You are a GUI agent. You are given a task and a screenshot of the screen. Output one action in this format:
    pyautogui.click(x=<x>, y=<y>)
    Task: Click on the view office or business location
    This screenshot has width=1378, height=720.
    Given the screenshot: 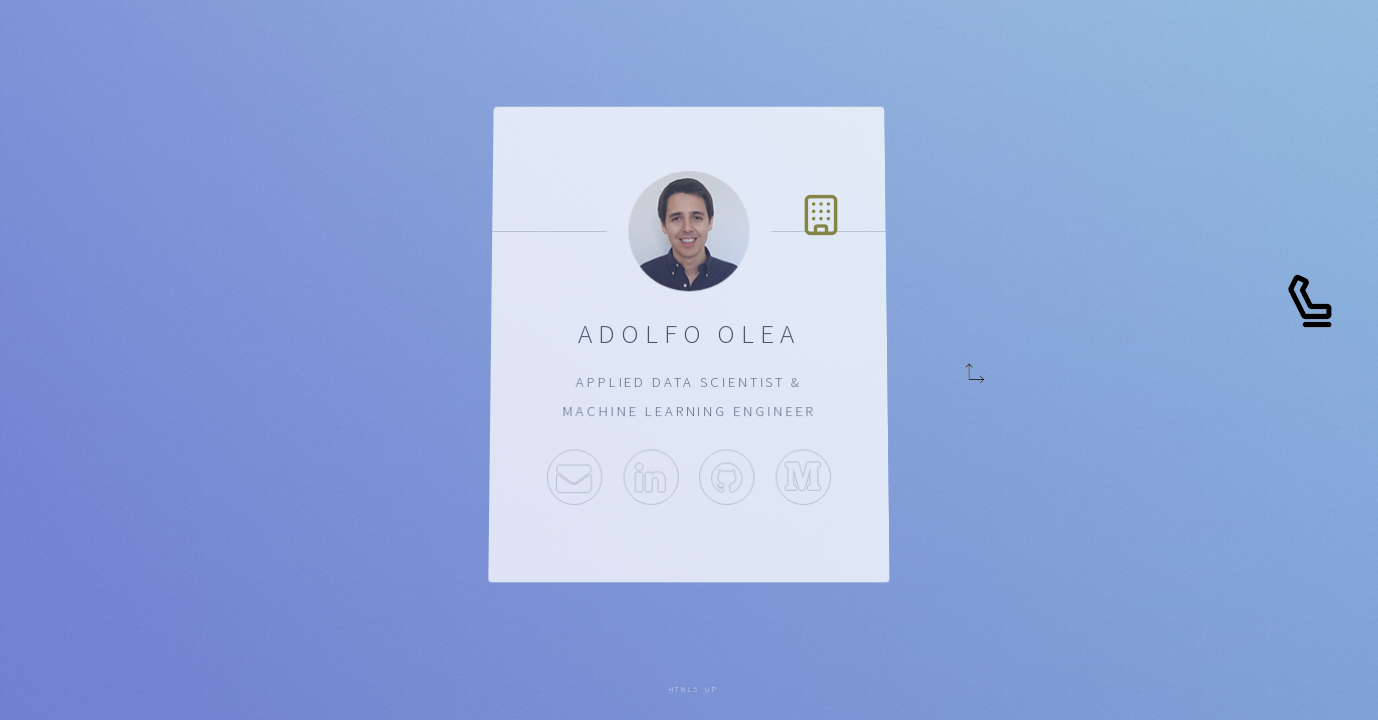 What is the action you would take?
    pyautogui.click(x=821, y=215)
    